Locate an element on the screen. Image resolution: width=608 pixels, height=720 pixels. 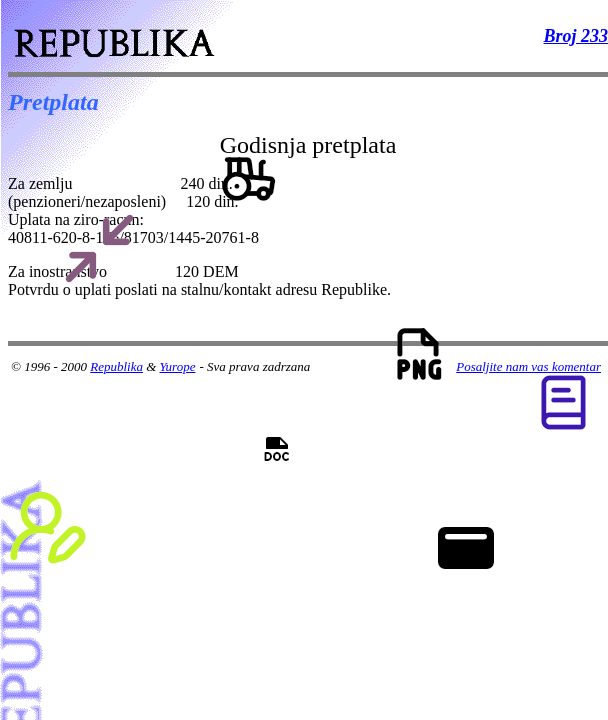
access farm or agricultural equipment settings is located at coordinates (249, 179).